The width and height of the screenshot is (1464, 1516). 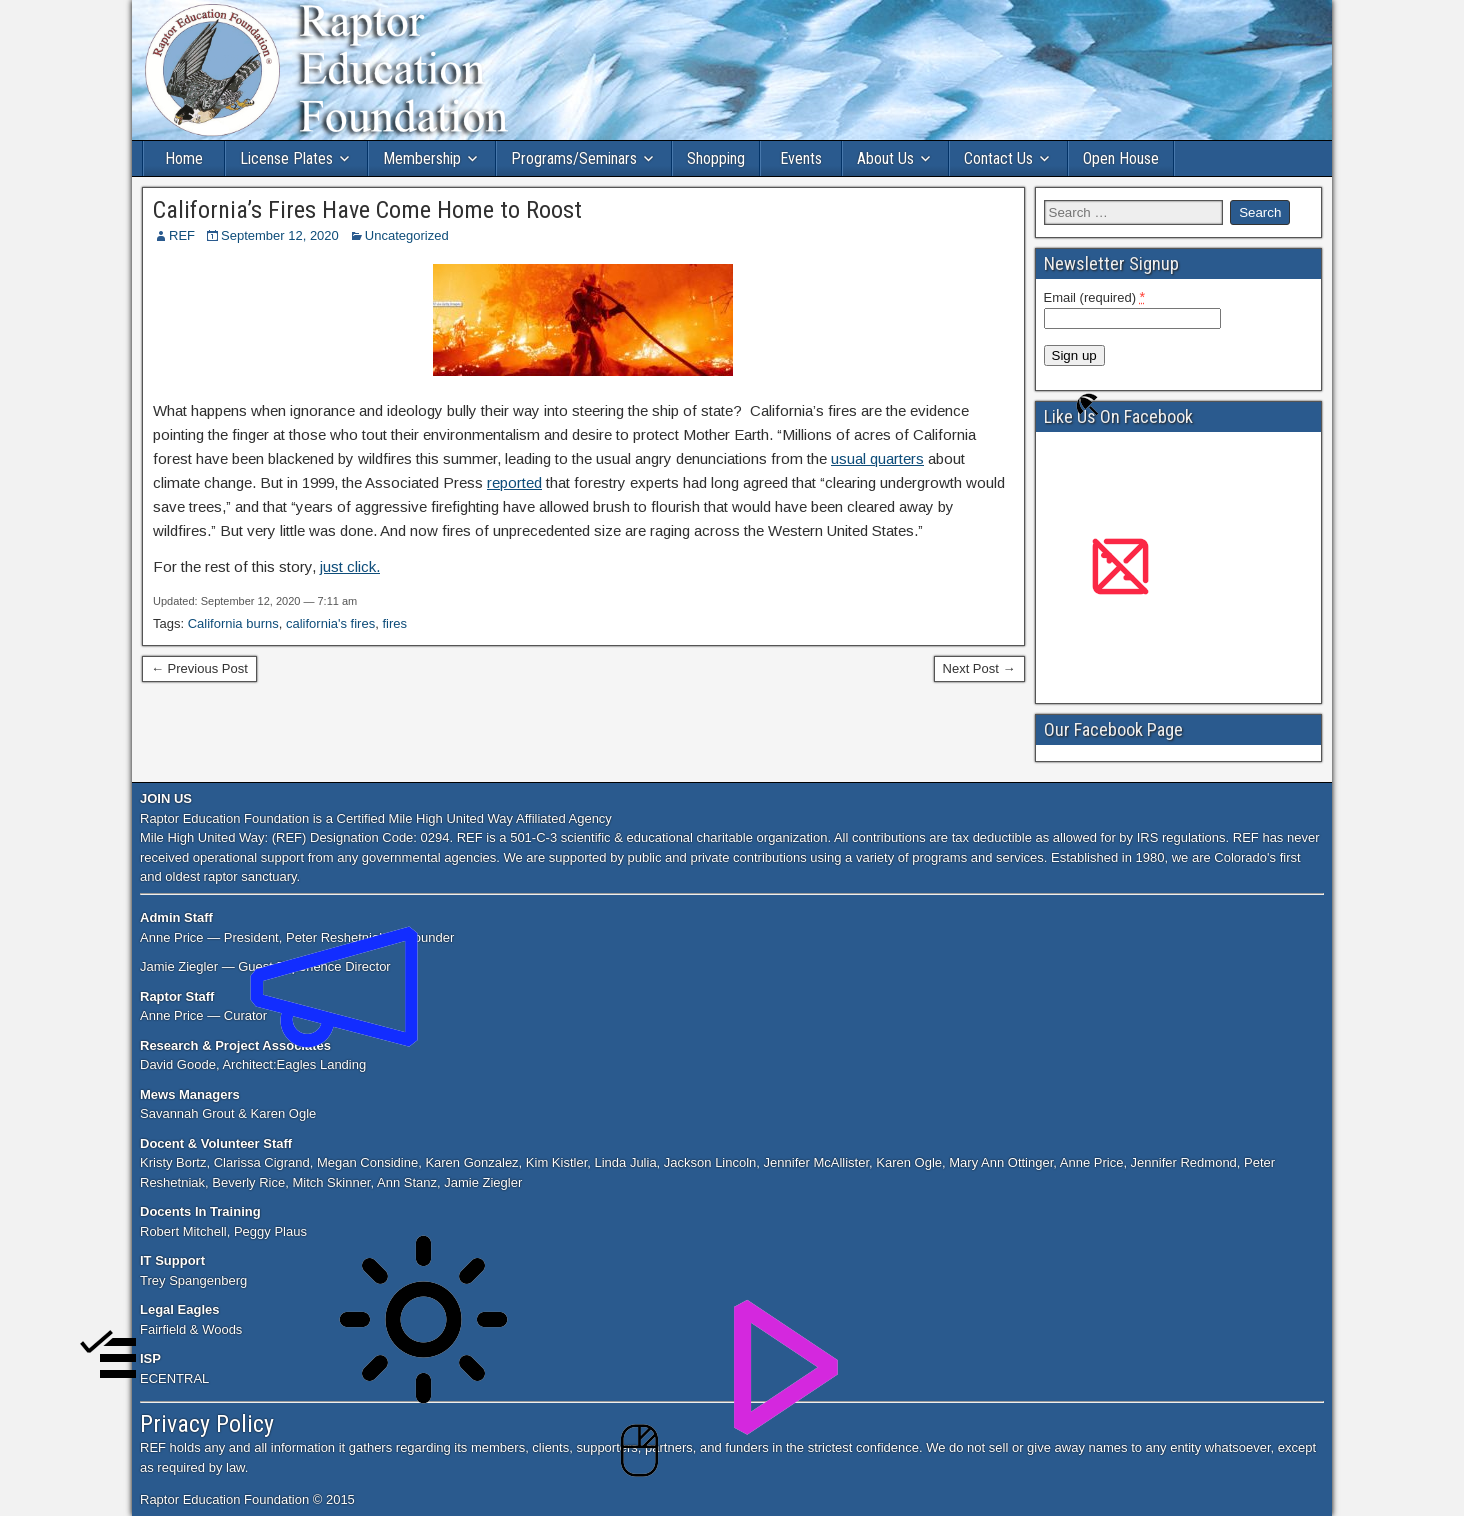 I want to click on start debugging session, so click(x=776, y=1363).